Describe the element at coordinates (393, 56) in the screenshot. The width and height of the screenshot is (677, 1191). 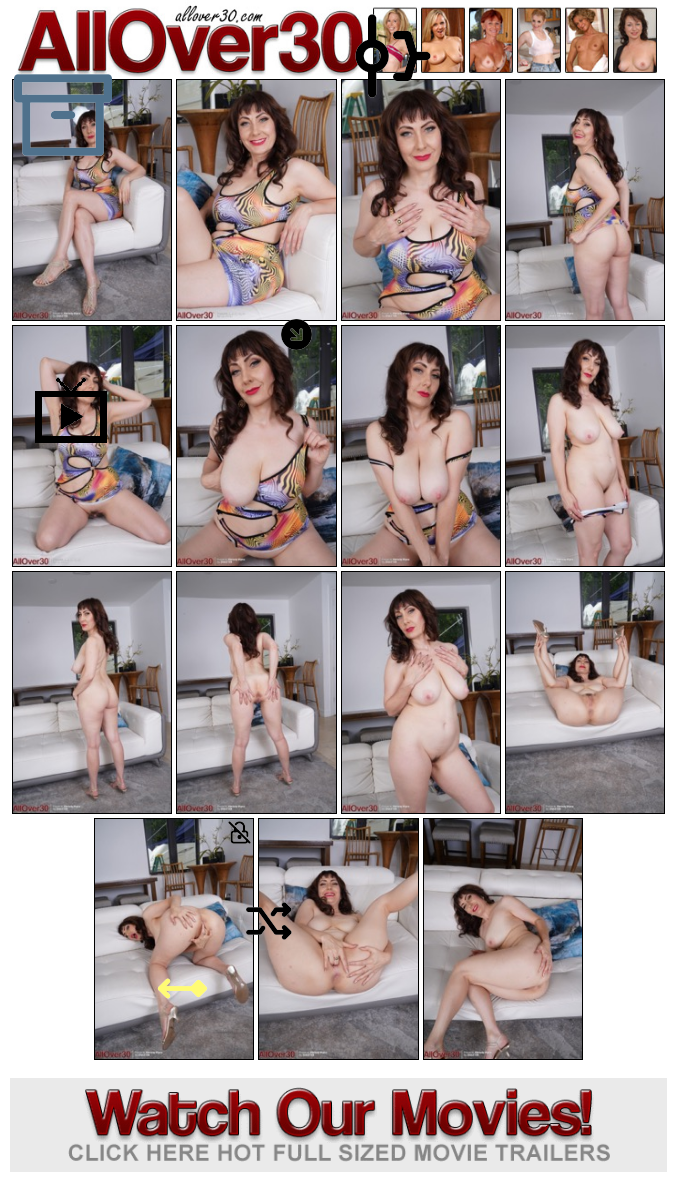
I see `perform a git cherry-pick operation` at that location.